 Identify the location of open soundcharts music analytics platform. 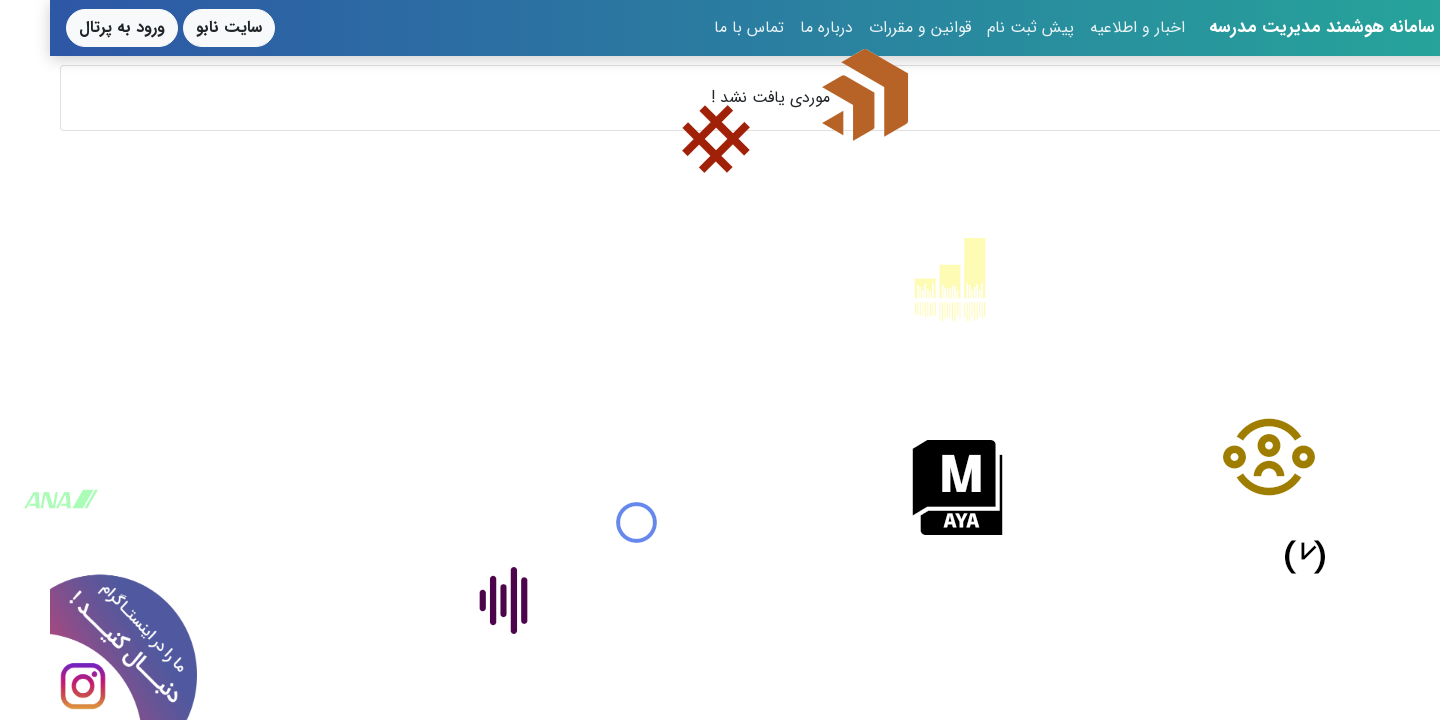
(950, 280).